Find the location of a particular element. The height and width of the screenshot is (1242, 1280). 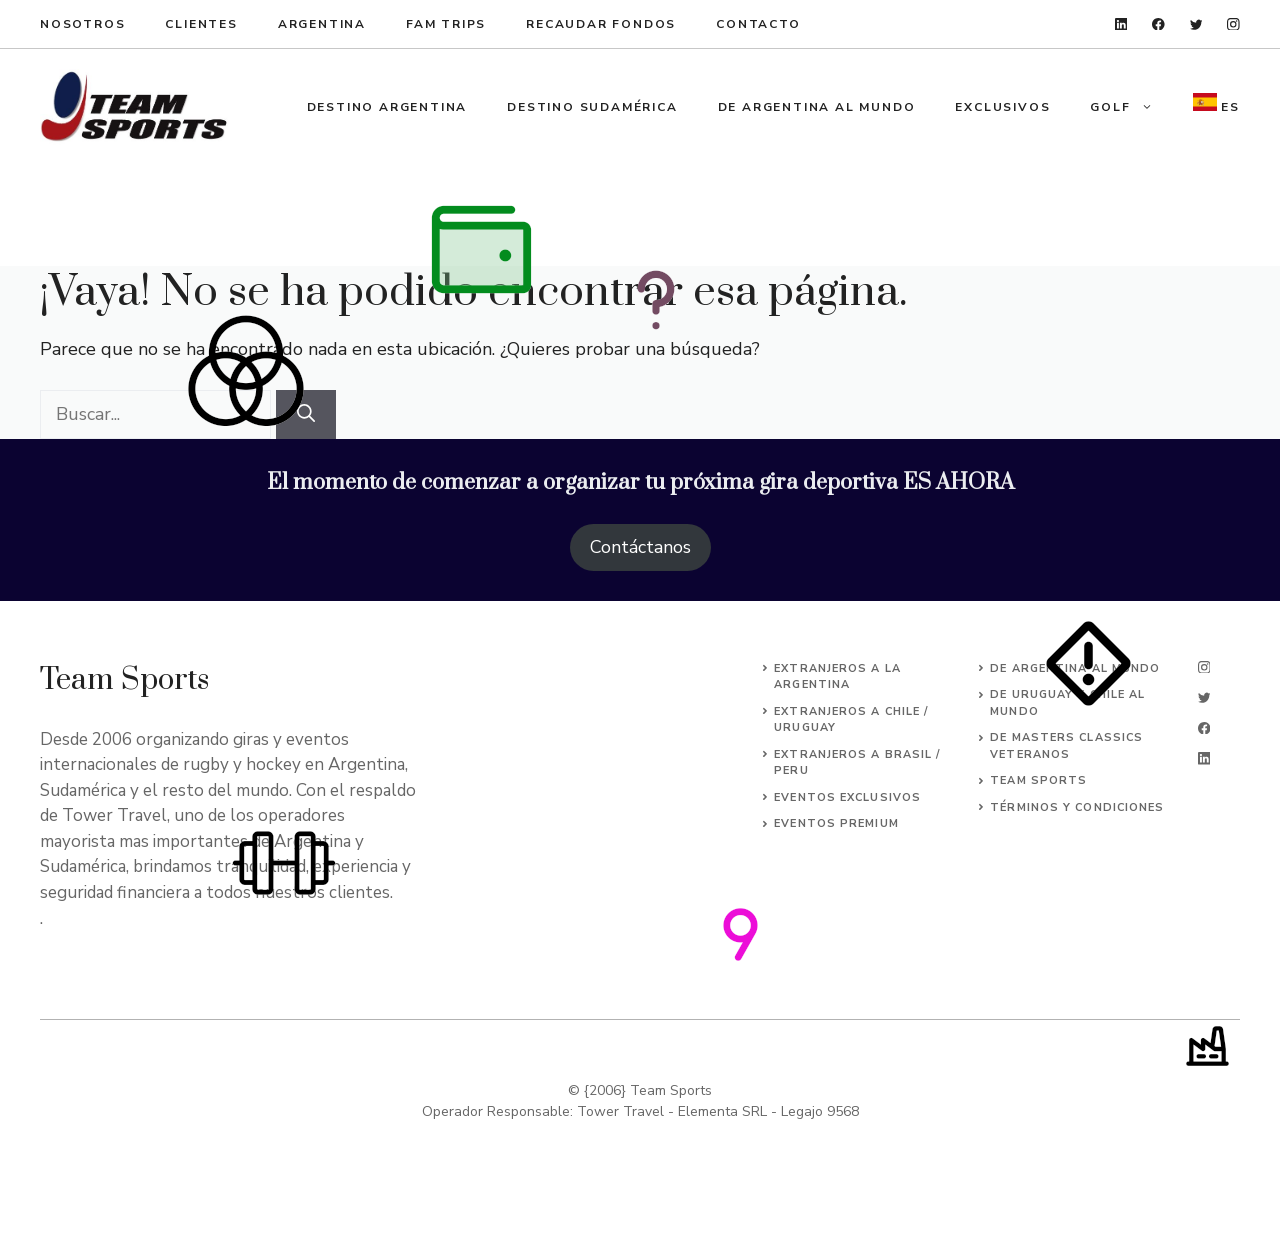

access your wallet or payment methods is located at coordinates (479, 253).